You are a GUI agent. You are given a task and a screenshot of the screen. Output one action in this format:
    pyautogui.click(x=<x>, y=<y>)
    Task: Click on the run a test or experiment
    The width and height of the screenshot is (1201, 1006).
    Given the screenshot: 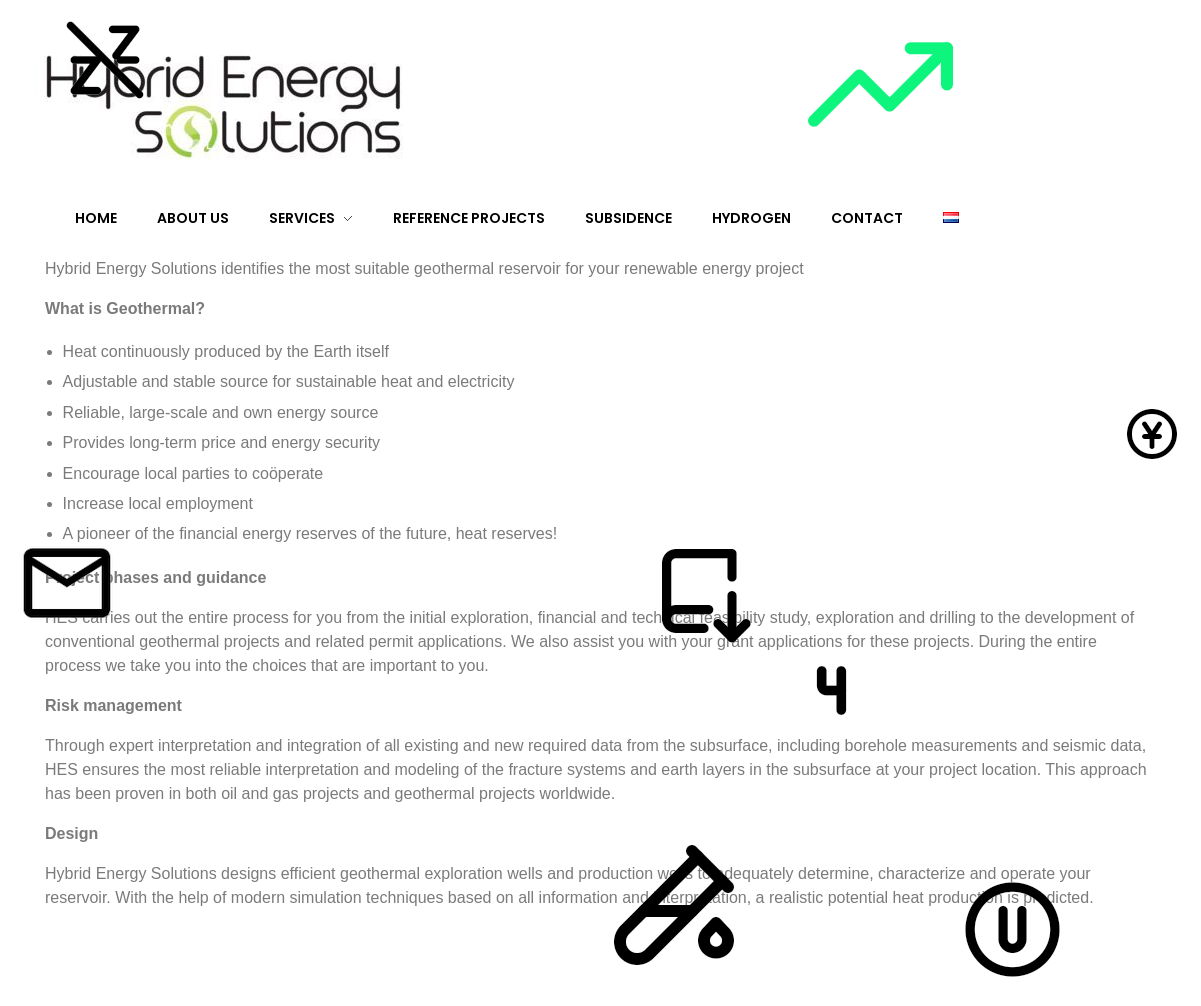 What is the action you would take?
    pyautogui.click(x=674, y=905)
    